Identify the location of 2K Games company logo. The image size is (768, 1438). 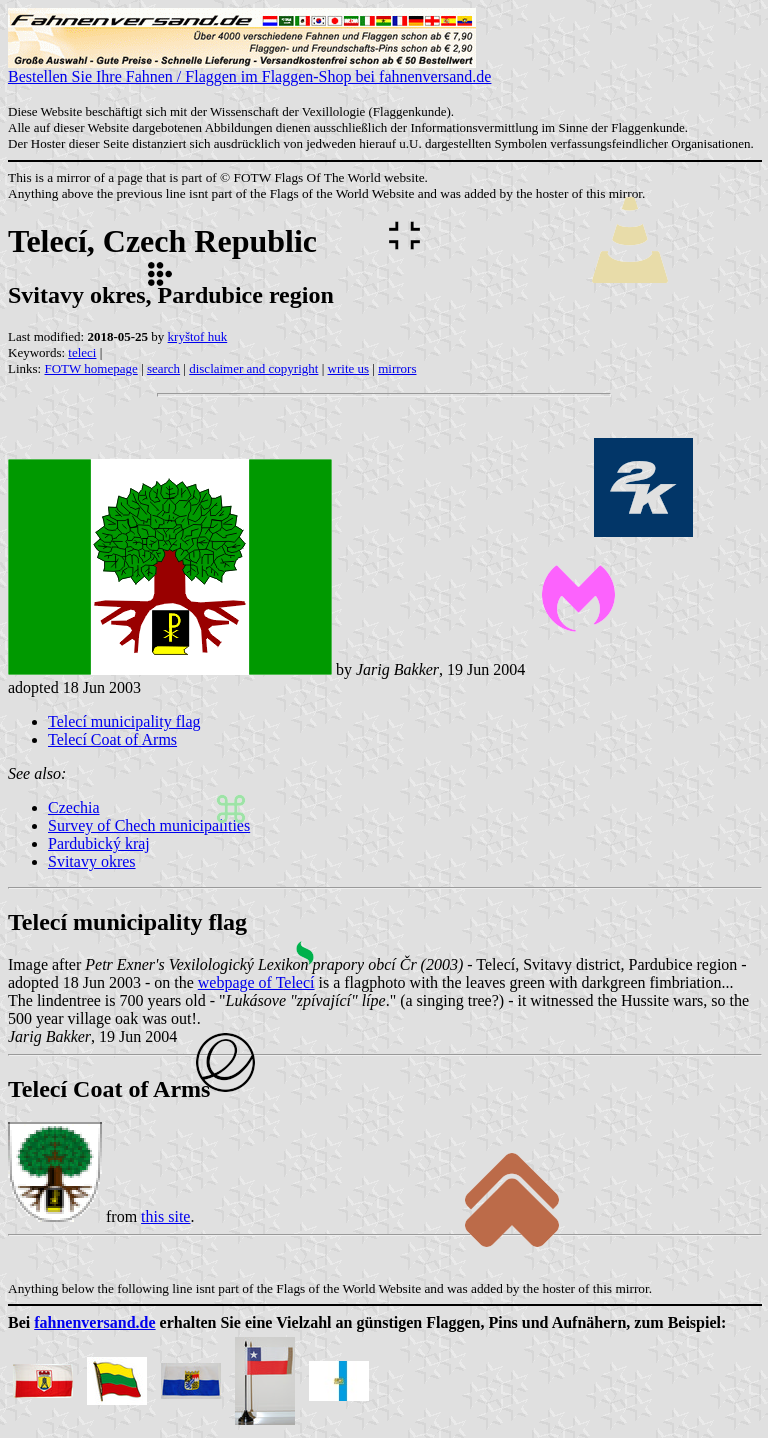
(643, 487).